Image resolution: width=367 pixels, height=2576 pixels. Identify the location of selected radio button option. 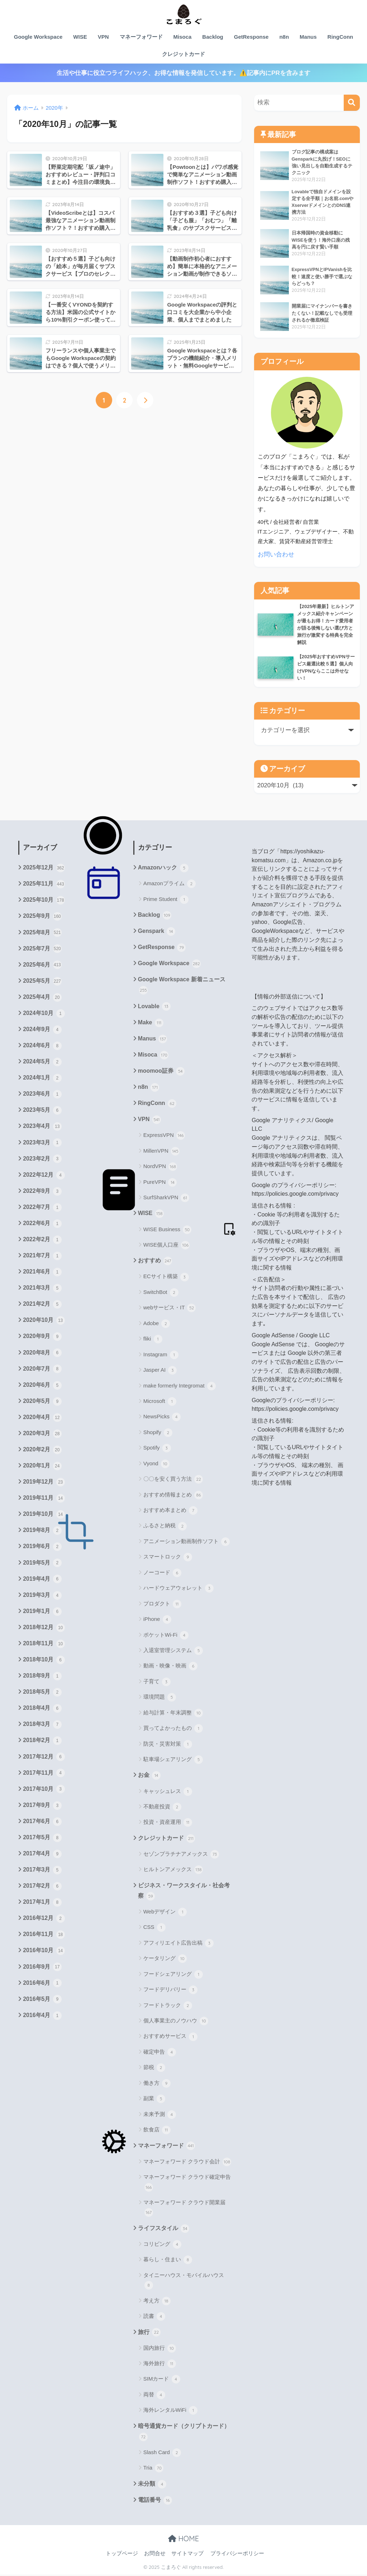
(103, 835).